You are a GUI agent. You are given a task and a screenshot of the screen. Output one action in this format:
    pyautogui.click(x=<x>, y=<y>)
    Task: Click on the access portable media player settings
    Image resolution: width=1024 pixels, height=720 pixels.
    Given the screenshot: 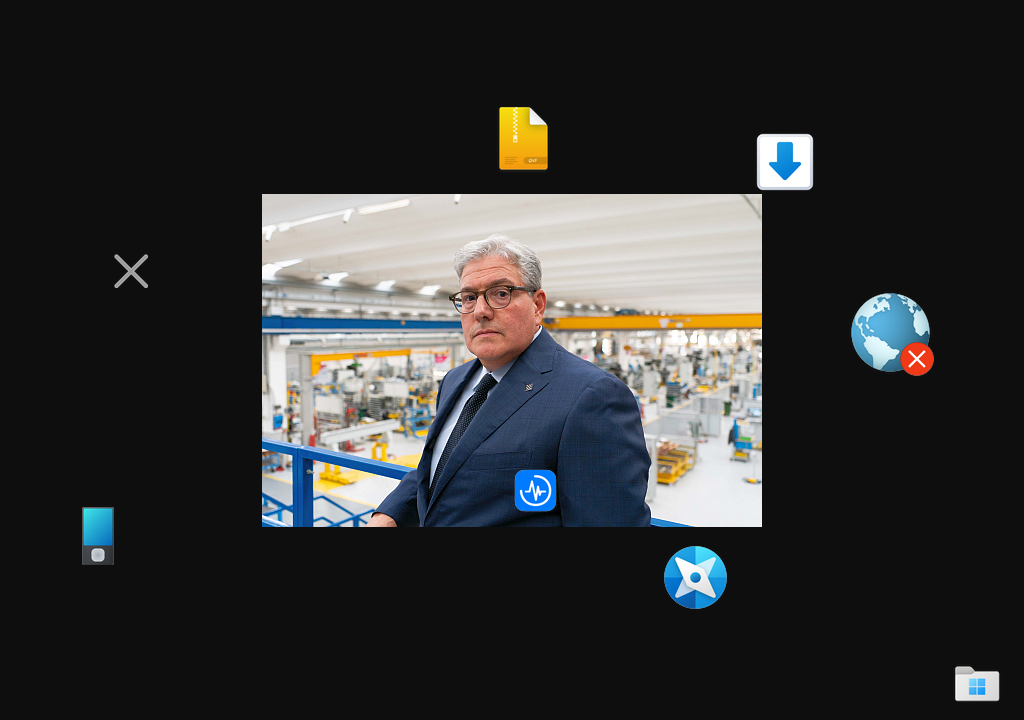 What is the action you would take?
    pyautogui.click(x=98, y=536)
    